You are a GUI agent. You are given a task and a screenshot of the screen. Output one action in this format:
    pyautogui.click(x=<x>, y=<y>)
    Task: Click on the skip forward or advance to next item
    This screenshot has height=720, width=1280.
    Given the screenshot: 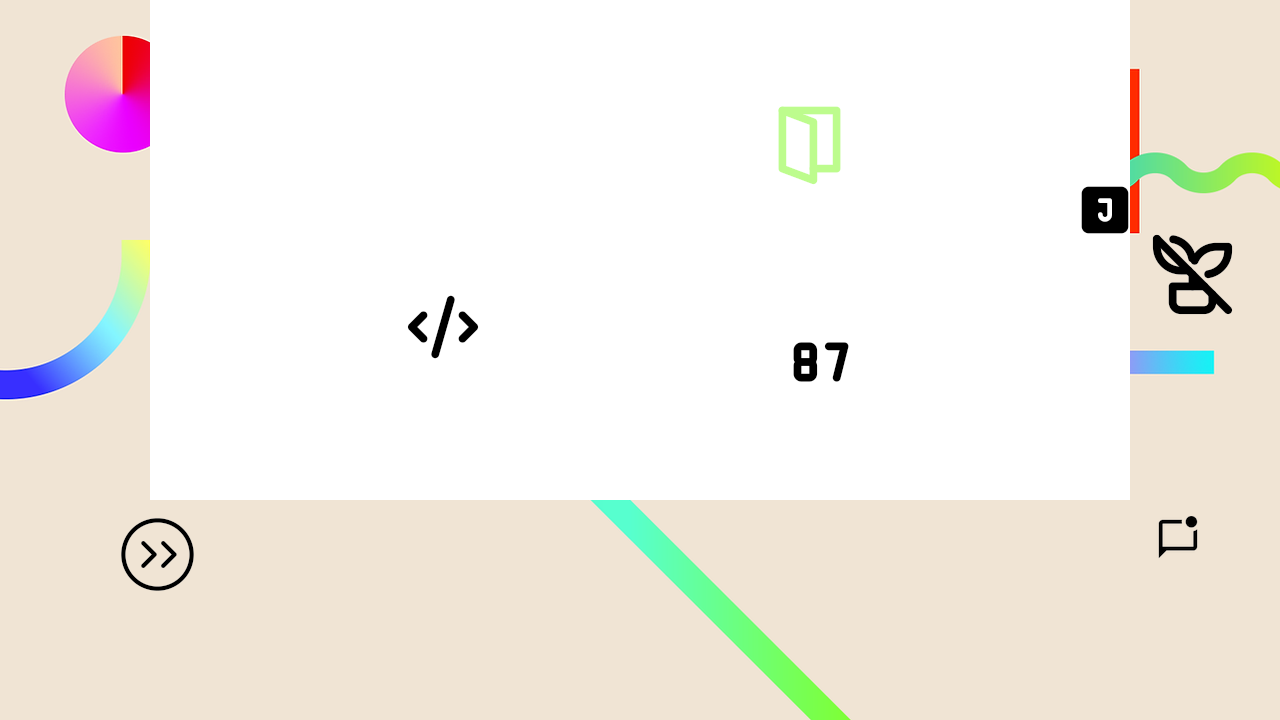 What is the action you would take?
    pyautogui.click(x=157, y=554)
    